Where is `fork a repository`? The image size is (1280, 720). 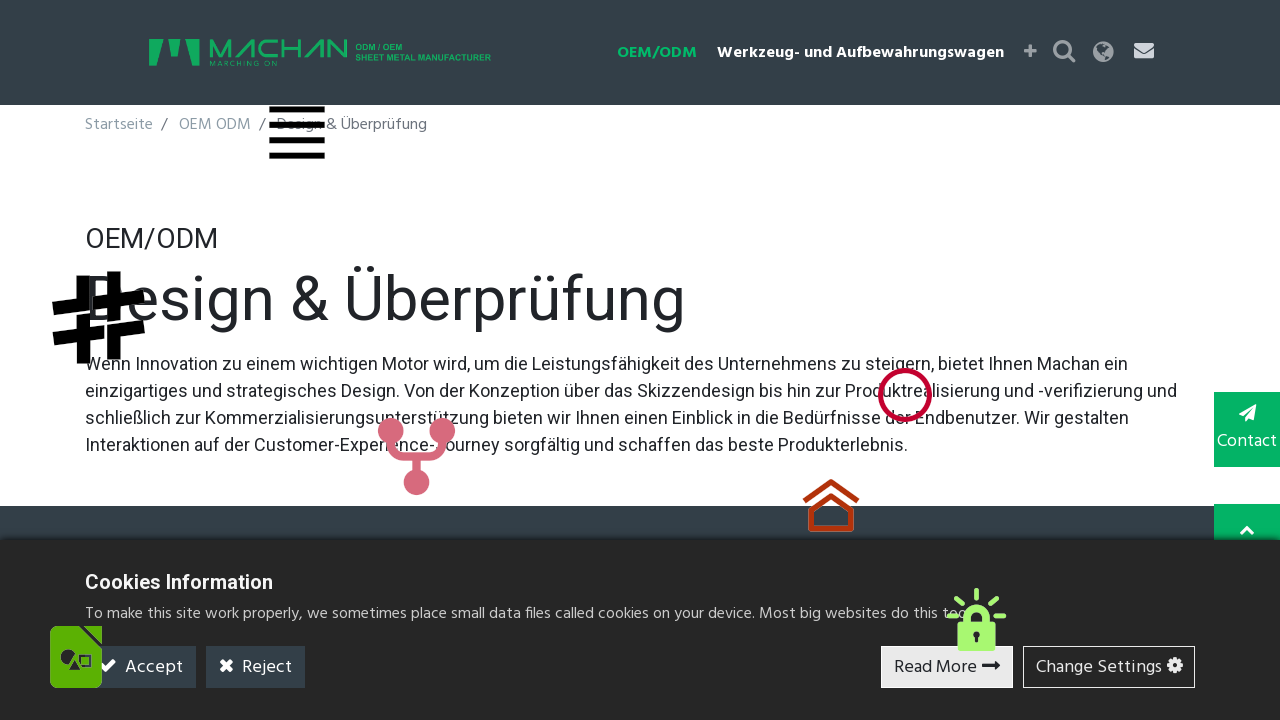
fork a repository is located at coordinates (416, 456).